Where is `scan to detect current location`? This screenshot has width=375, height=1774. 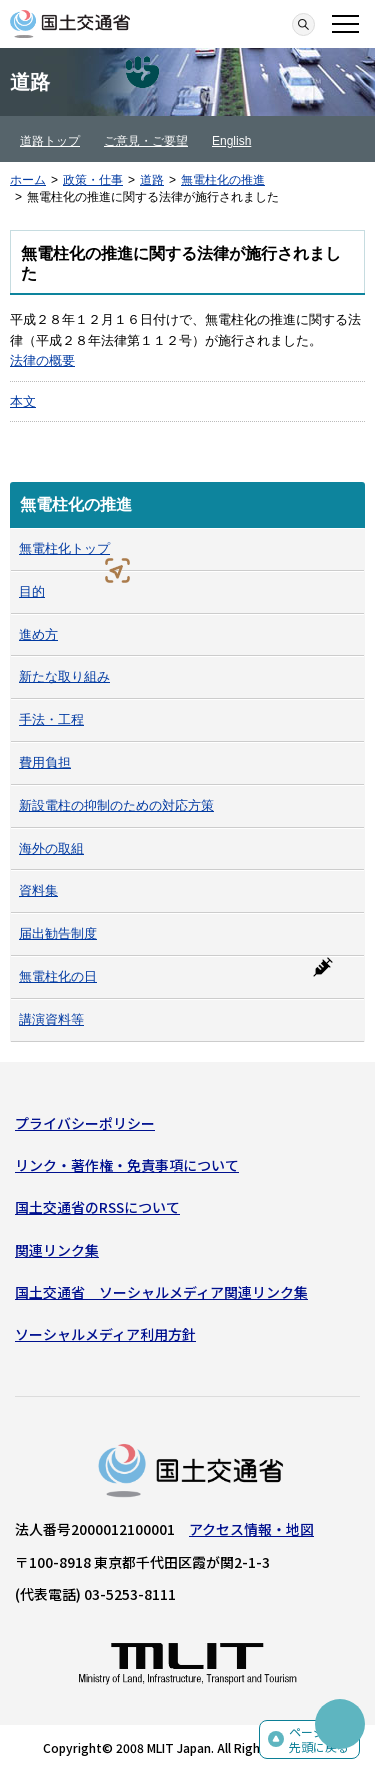
scan to detect current location is located at coordinates (117, 570).